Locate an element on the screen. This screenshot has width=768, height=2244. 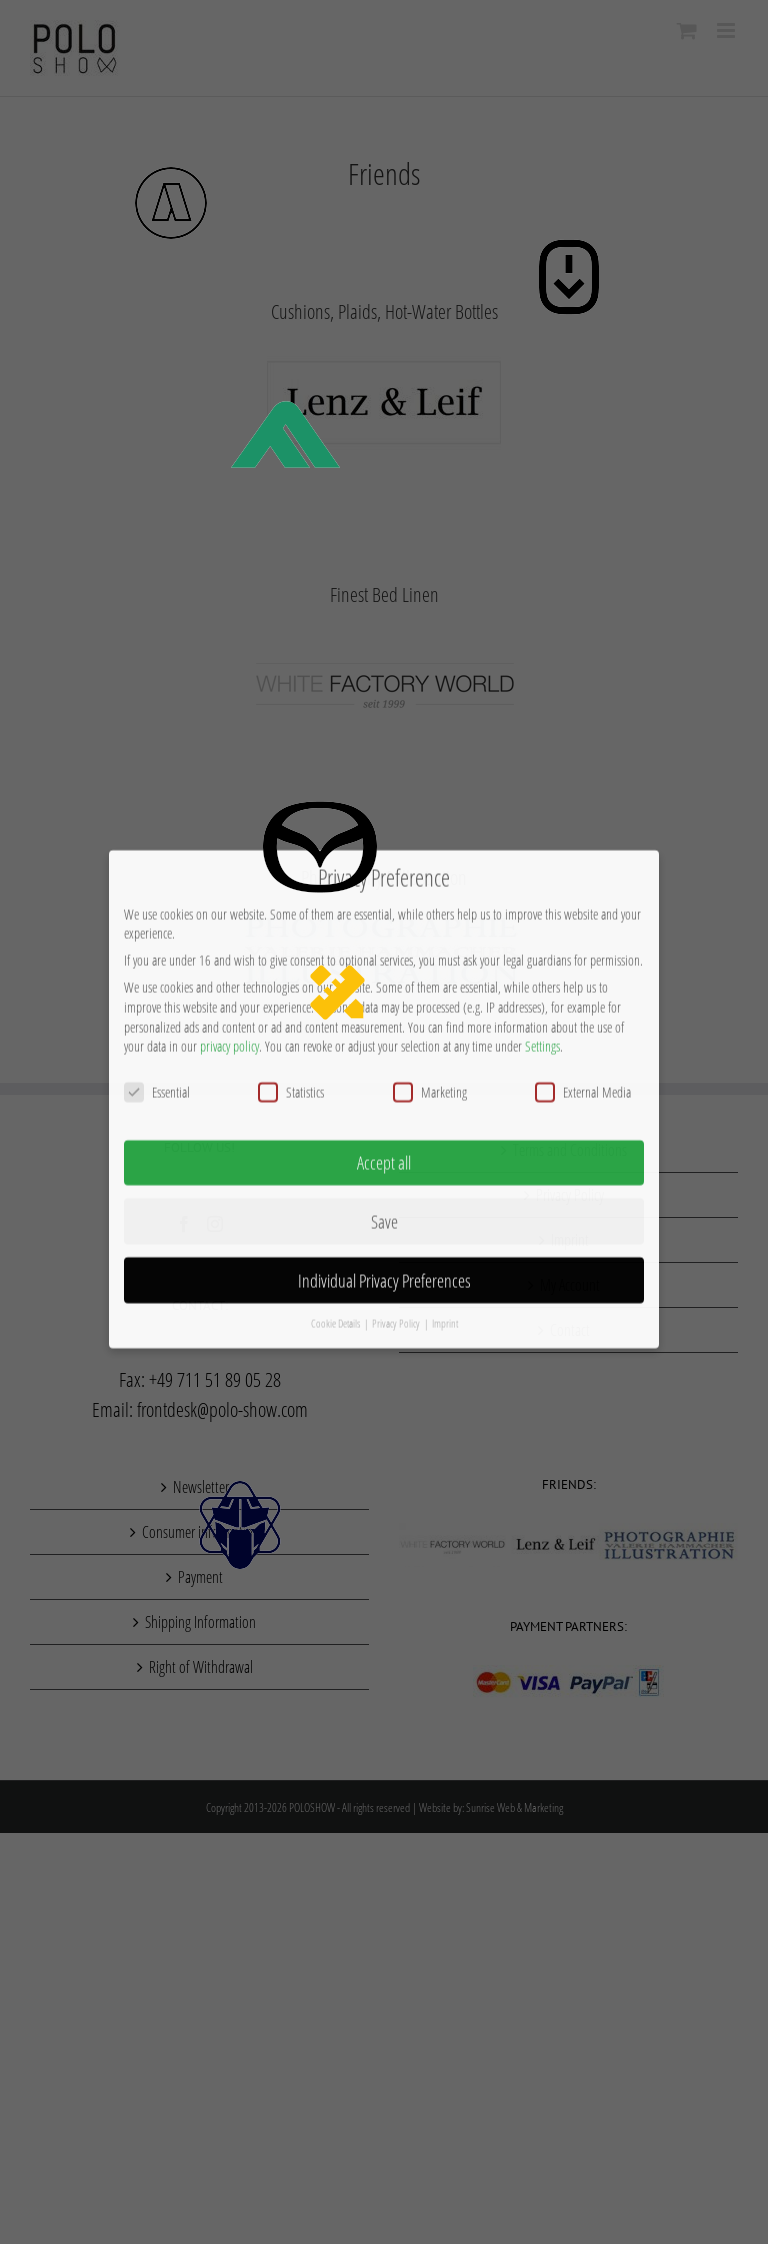
scroll to bottom of page is located at coordinates (569, 277).